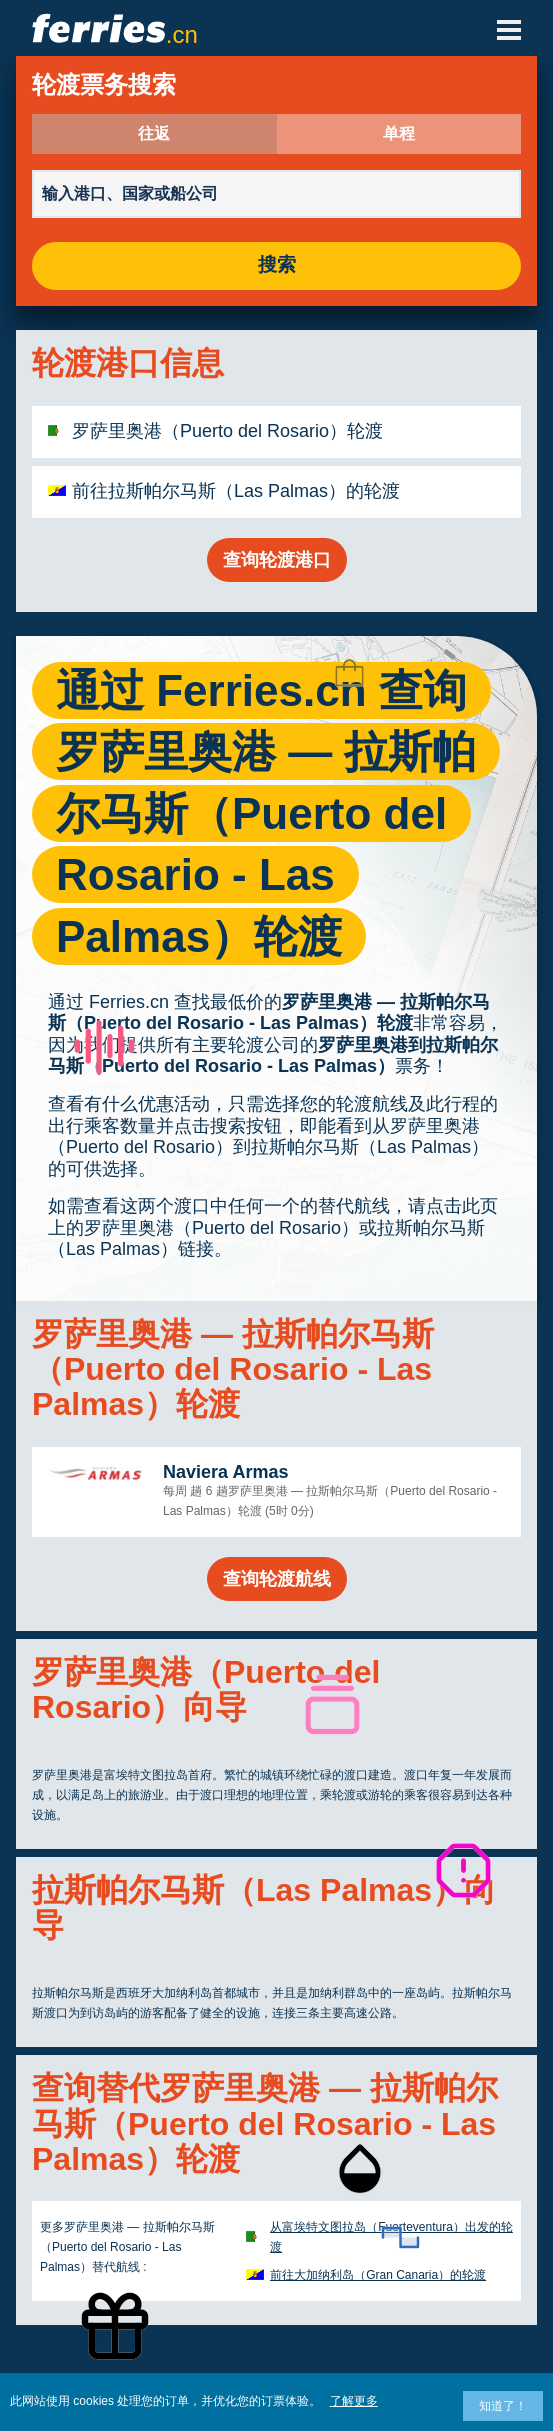 Image resolution: width=553 pixels, height=2431 pixels. I want to click on toggle square wave audio signal, so click(400, 2237).